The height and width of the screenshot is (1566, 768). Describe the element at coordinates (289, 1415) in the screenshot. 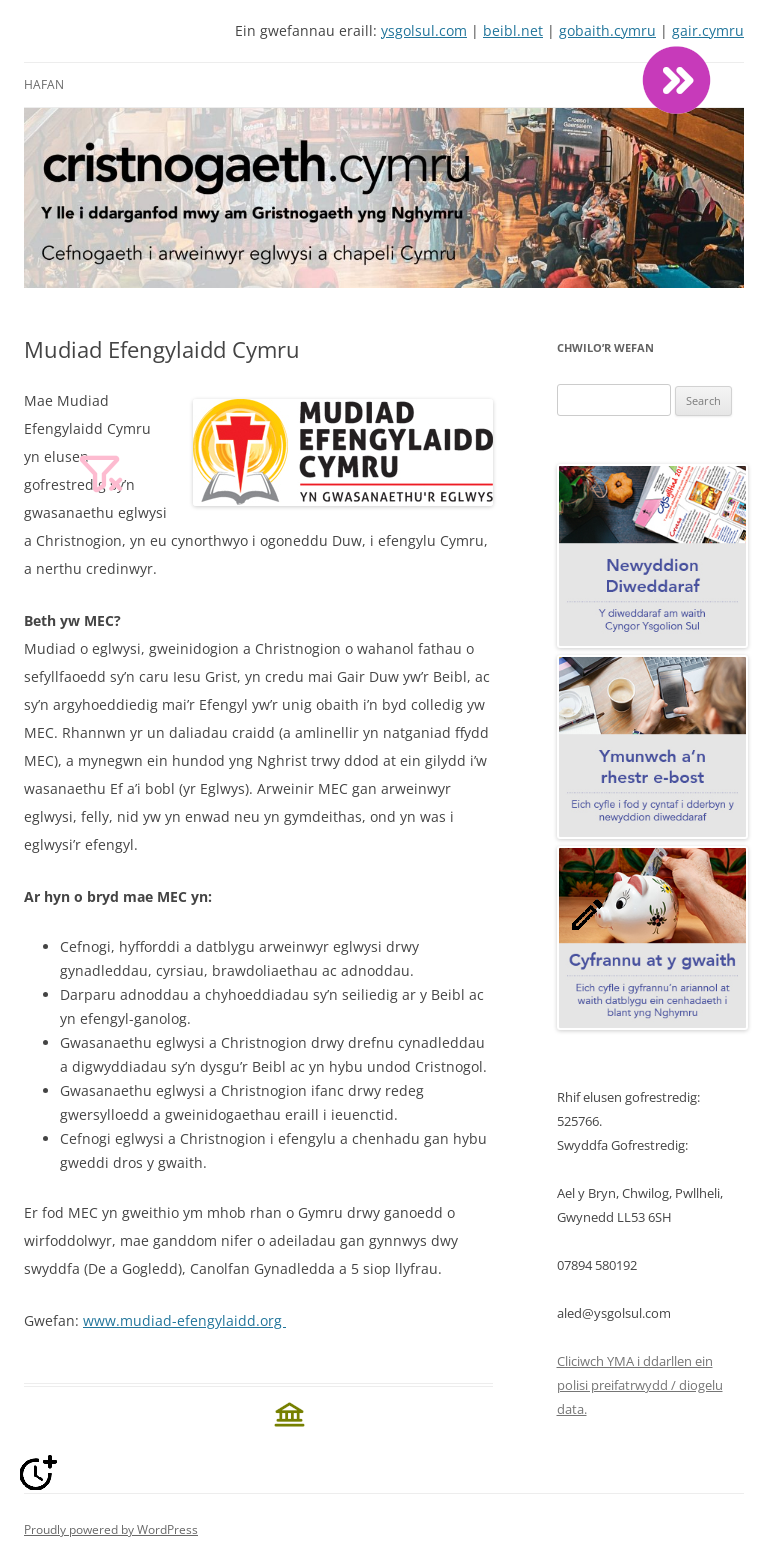

I see `access banking or financial services` at that location.